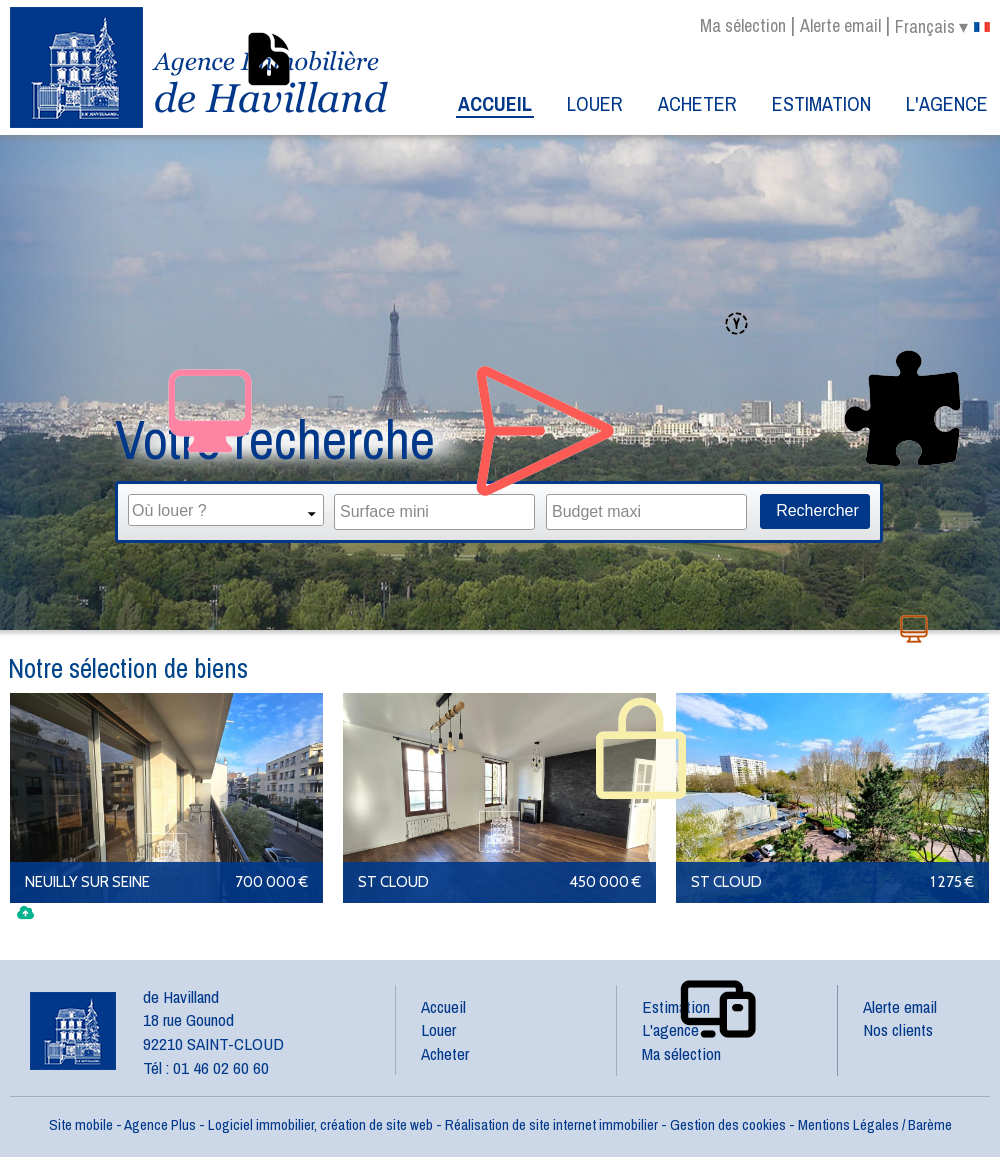 This screenshot has width=1000, height=1157. Describe the element at coordinates (25, 912) in the screenshot. I see `upload file to cloud storage` at that location.